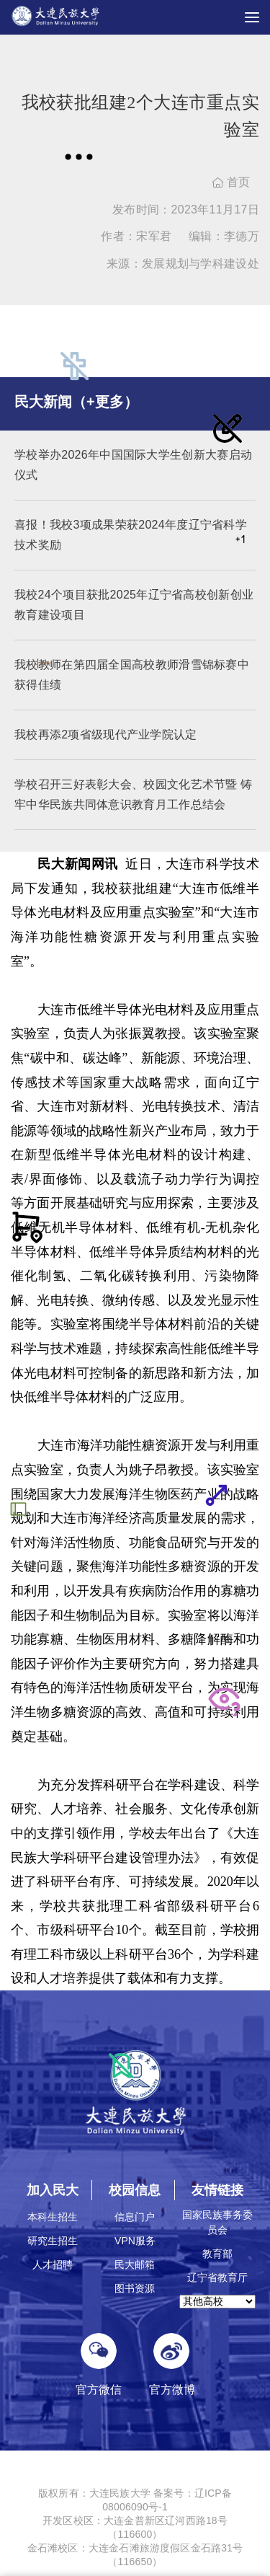 This screenshot has height=2576, width=270. I want to click on open link in new tab or window, so click(217, 1494).